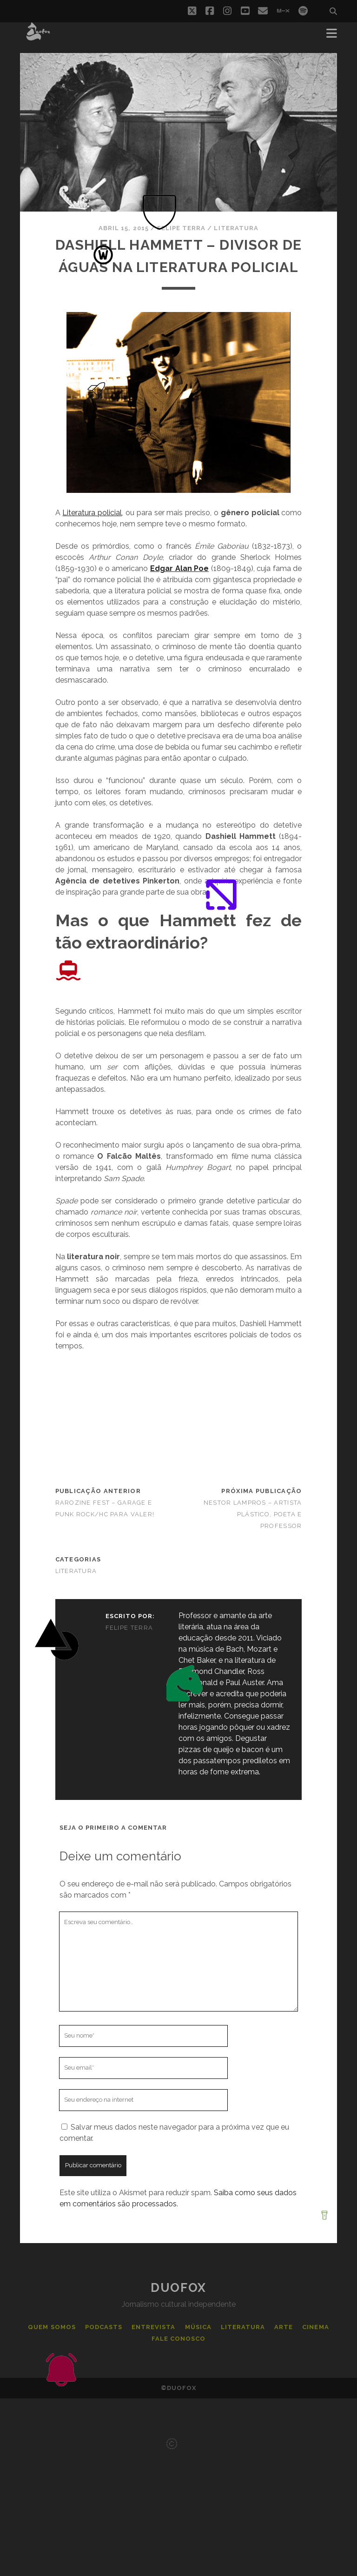  Describe the element at coordinates (57, 1640) in the screenshot. I see `access shape tools or drawing options` at that location.